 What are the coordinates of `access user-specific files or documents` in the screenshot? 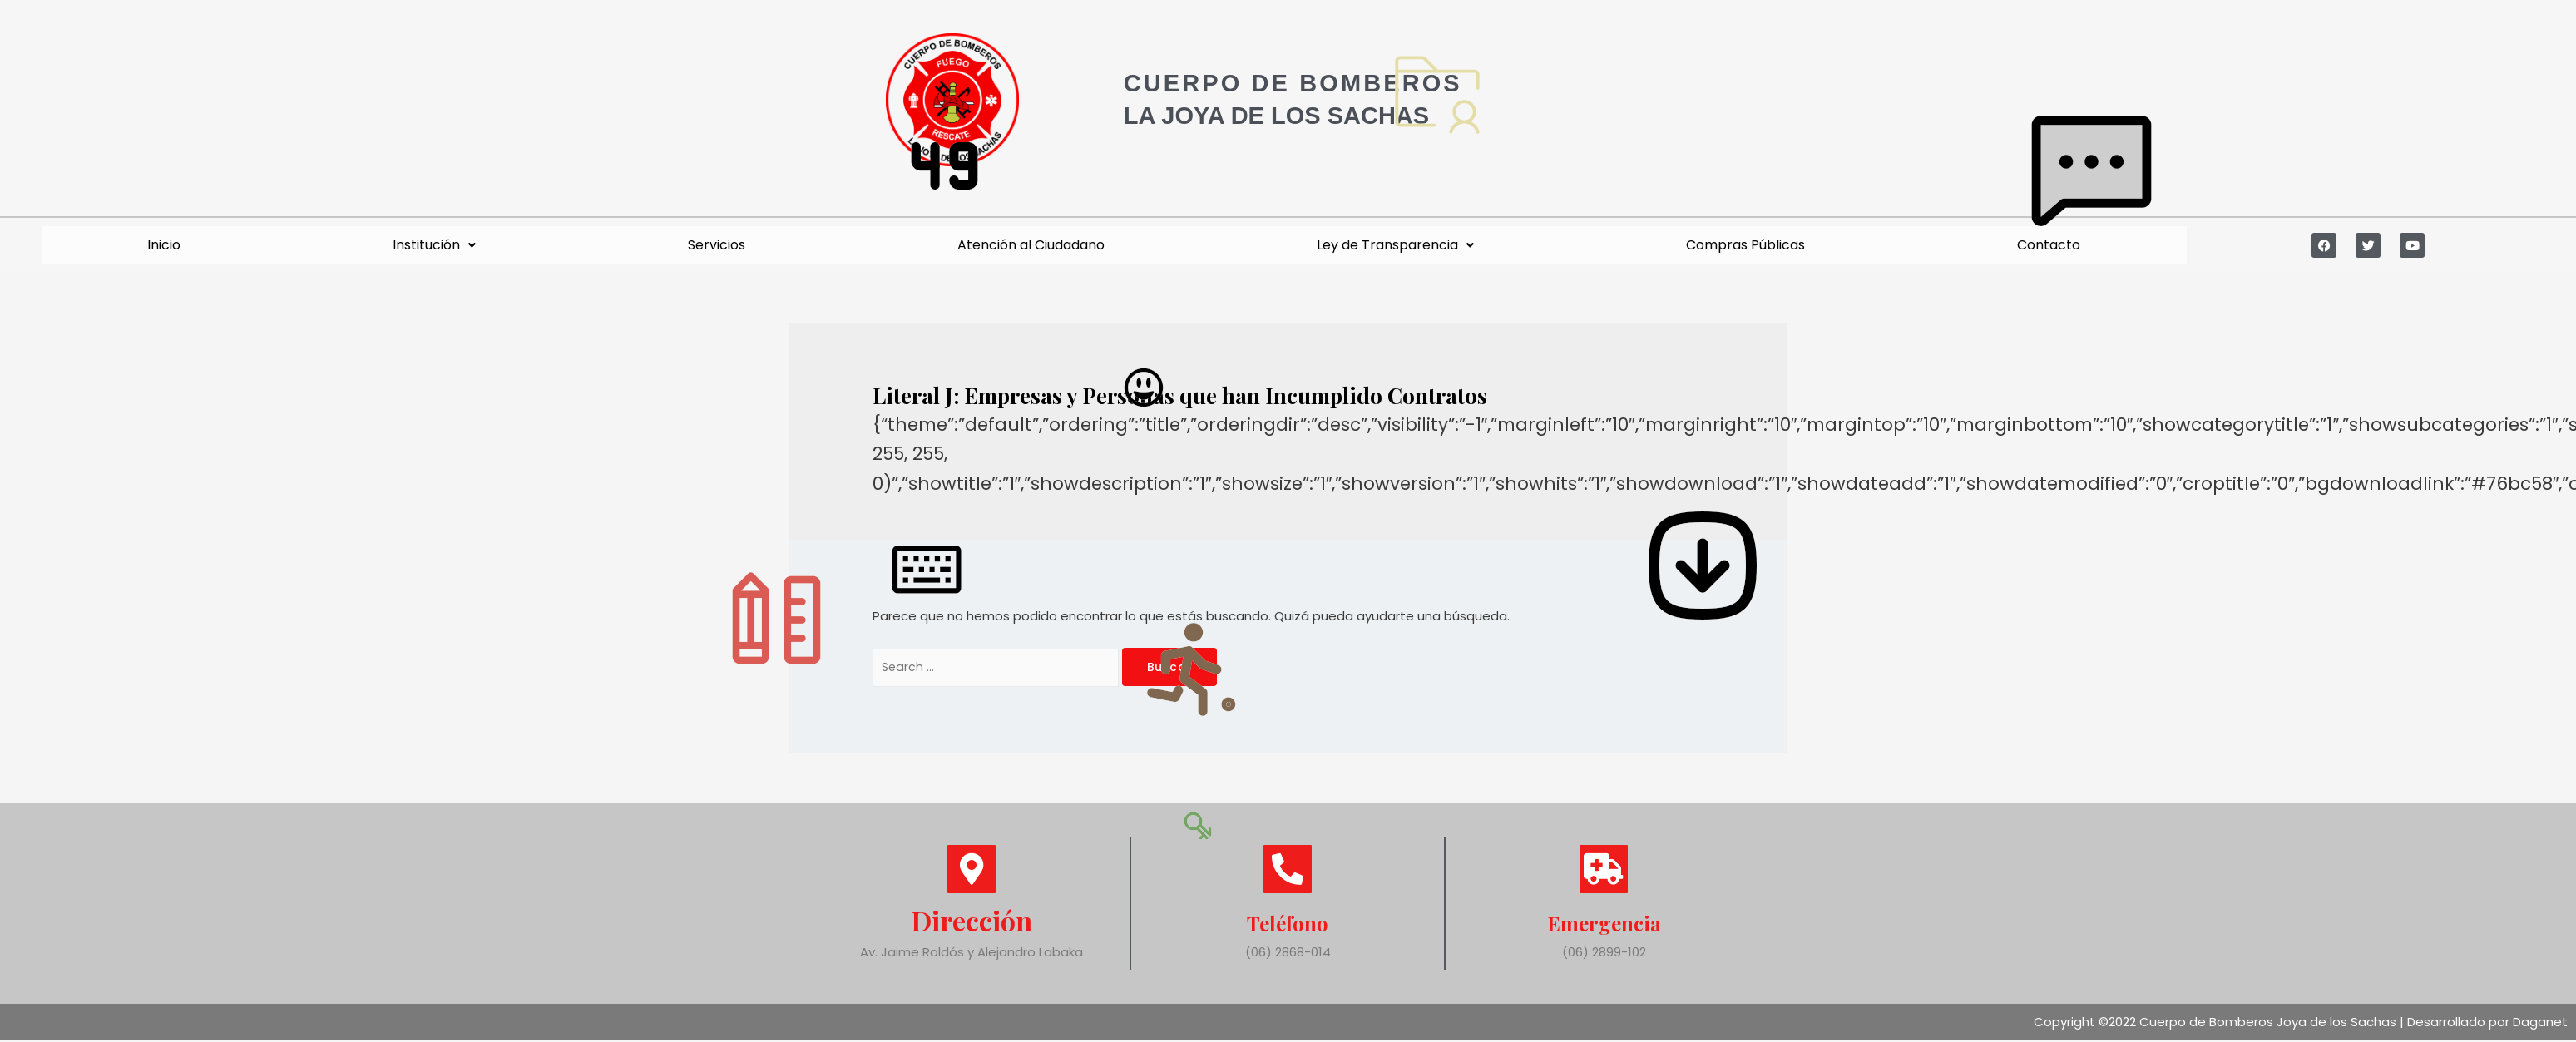 It's located at (1437, 91).